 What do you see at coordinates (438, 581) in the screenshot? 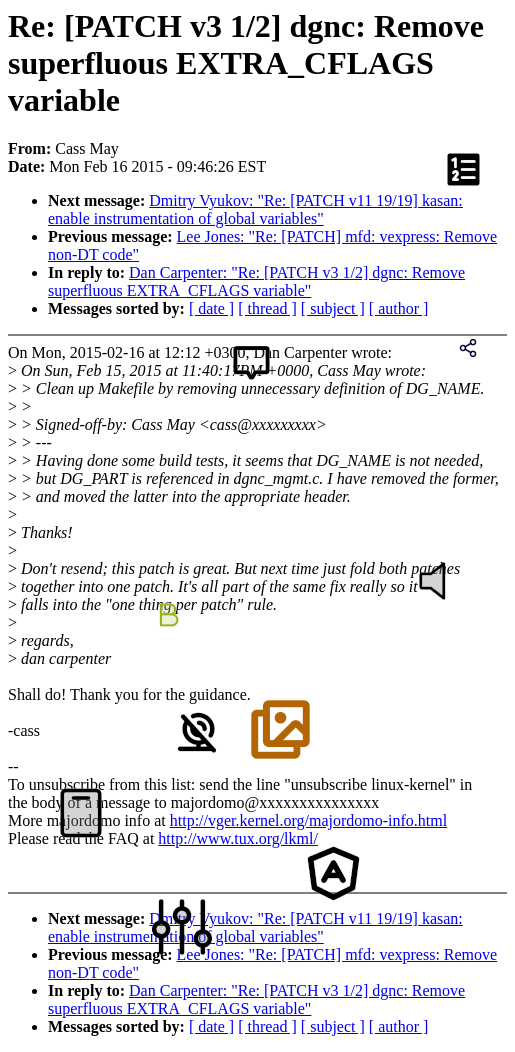
I see `speaker with no volume or sound output` at bounding box center [438, 581].